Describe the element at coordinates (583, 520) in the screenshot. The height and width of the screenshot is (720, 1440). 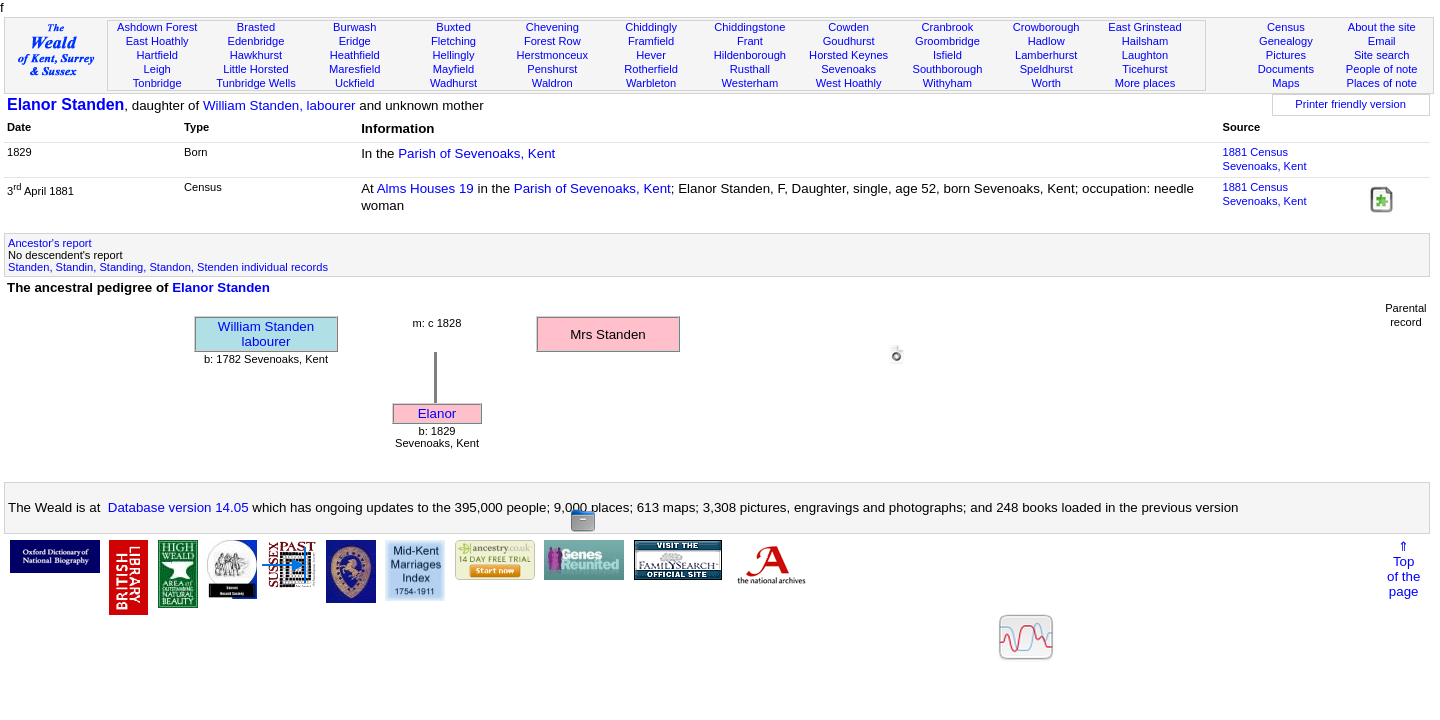
I see `open the nautilus file manager` at that location.